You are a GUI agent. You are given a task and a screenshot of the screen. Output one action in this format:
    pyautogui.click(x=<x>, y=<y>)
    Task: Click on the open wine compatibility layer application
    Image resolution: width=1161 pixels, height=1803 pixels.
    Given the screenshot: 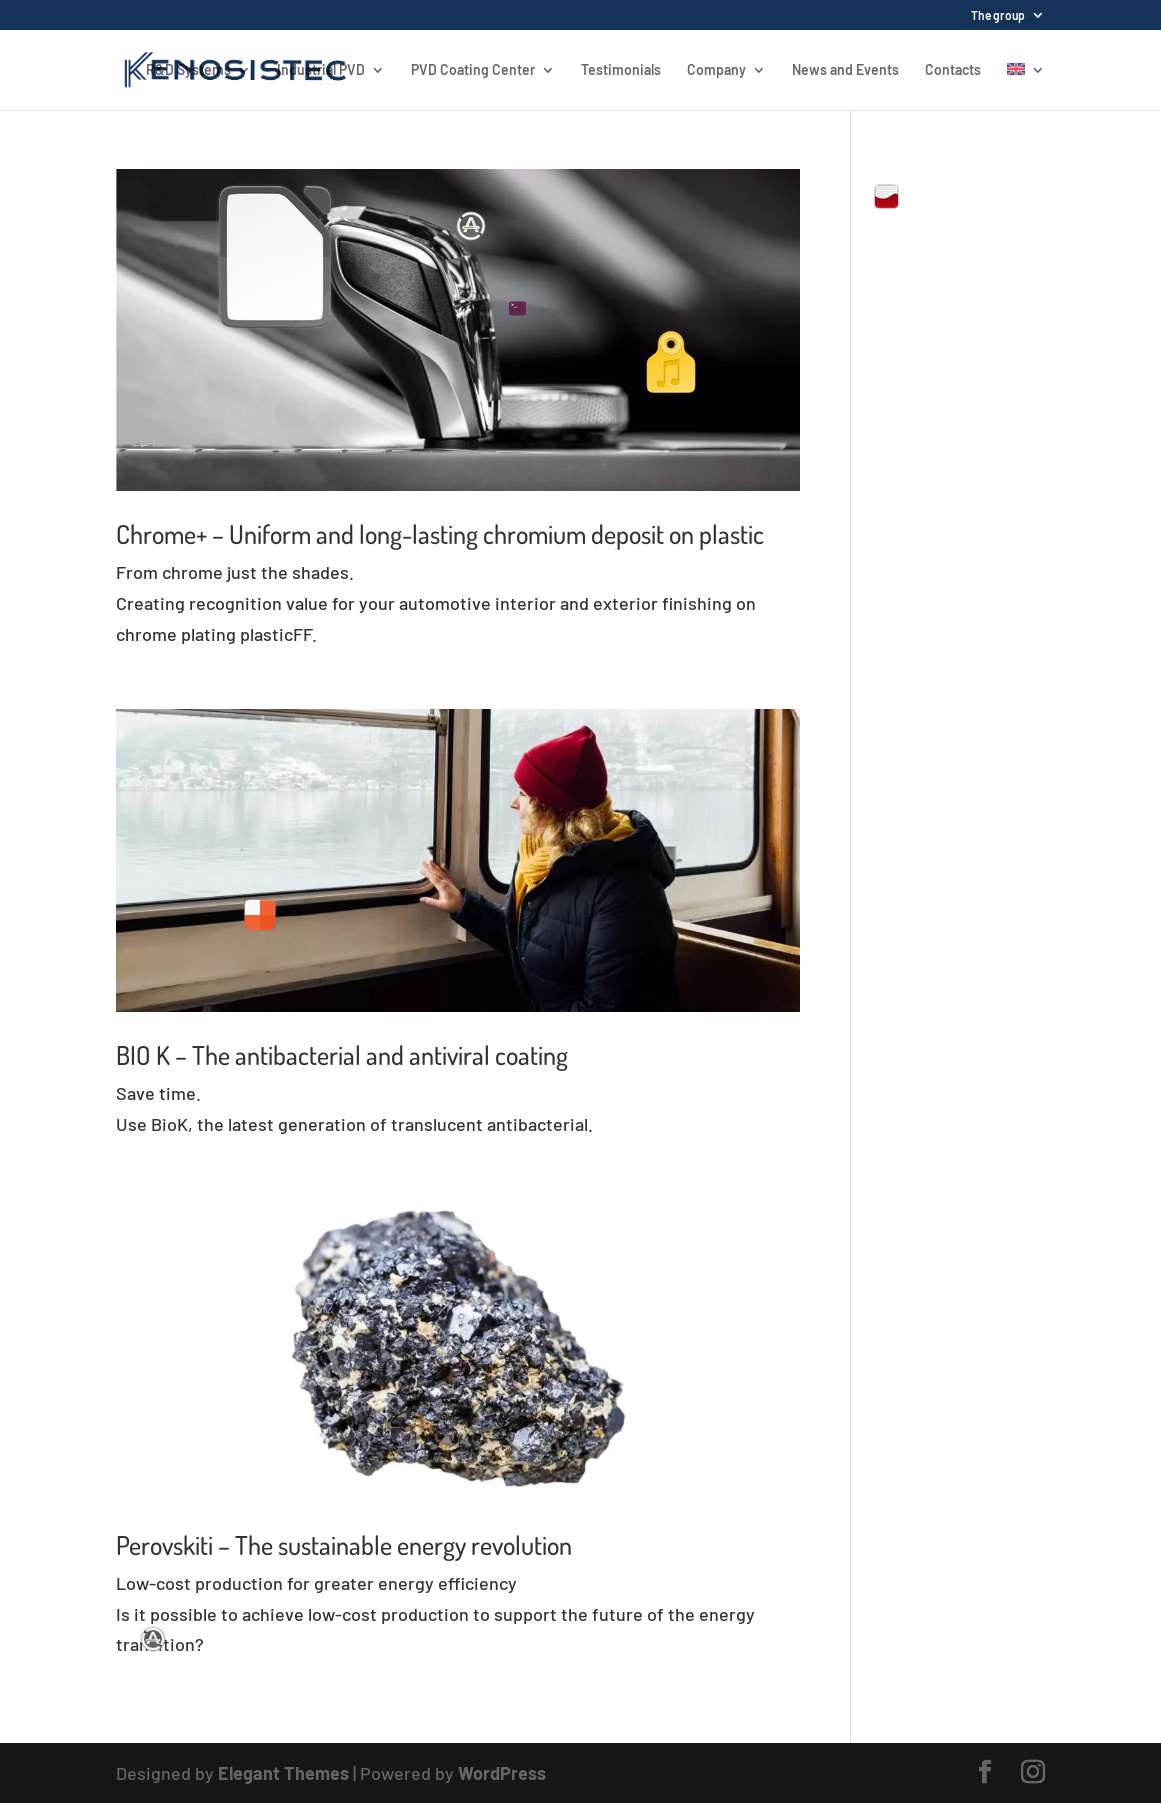 What is the action you would take?
    pyautogui.click(x=886, y=196)
    